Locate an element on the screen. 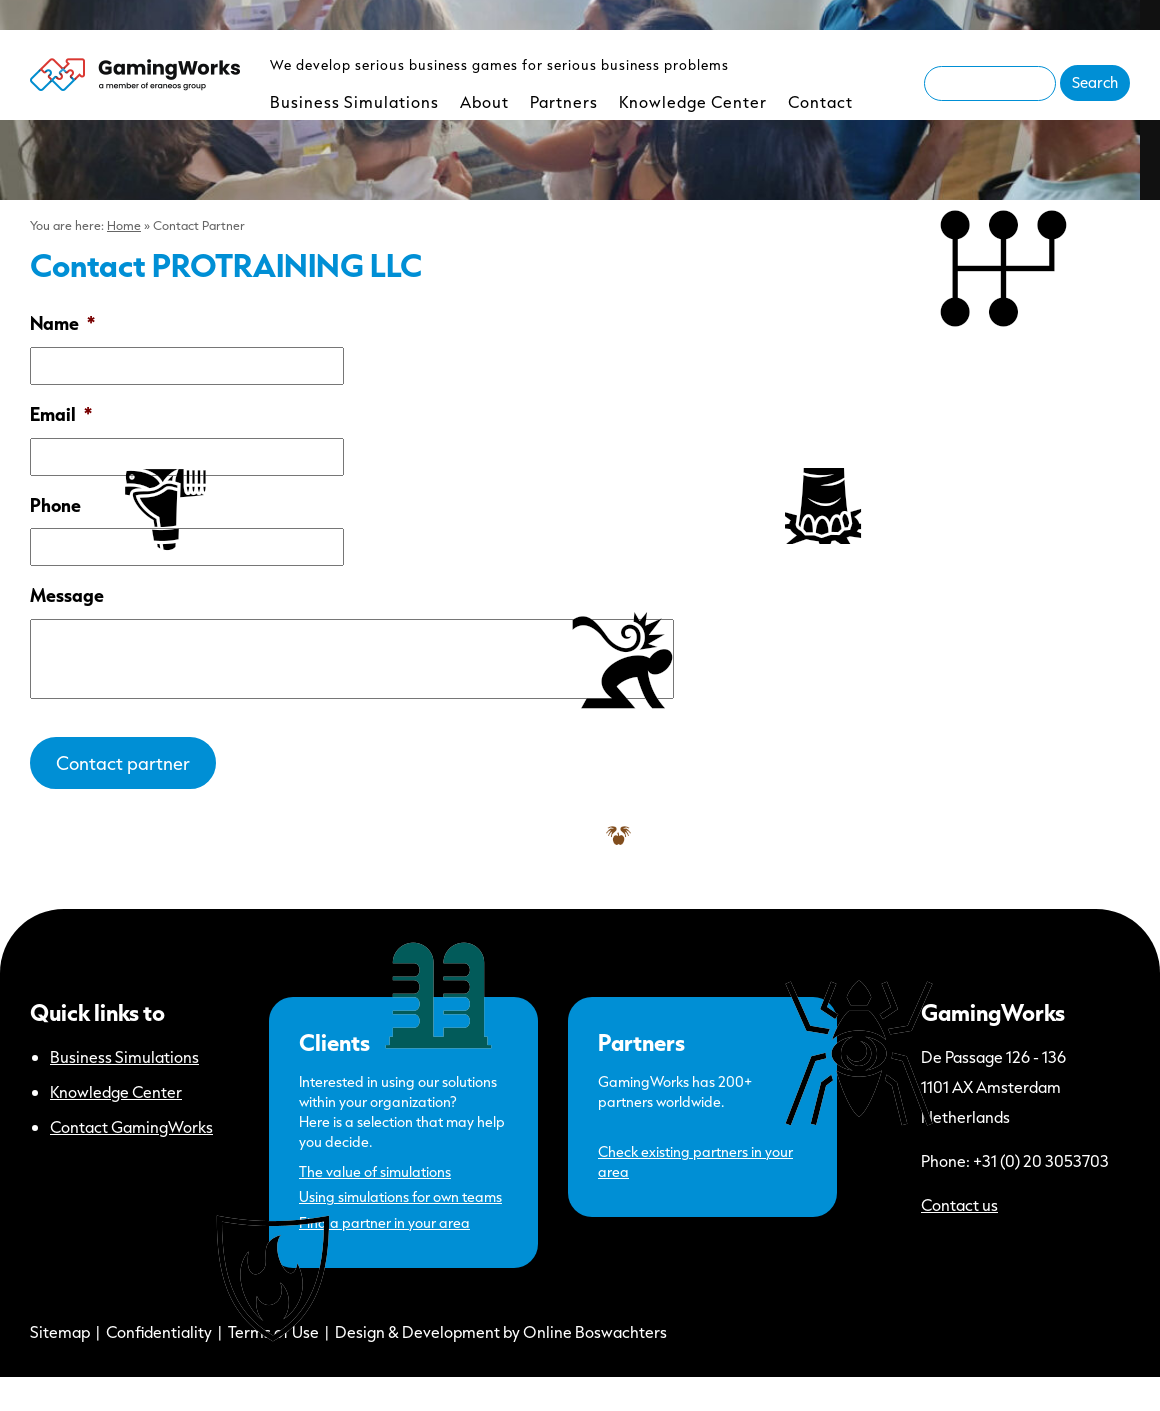  activate fire protection or resistance is located at coordinates (272, 1278).